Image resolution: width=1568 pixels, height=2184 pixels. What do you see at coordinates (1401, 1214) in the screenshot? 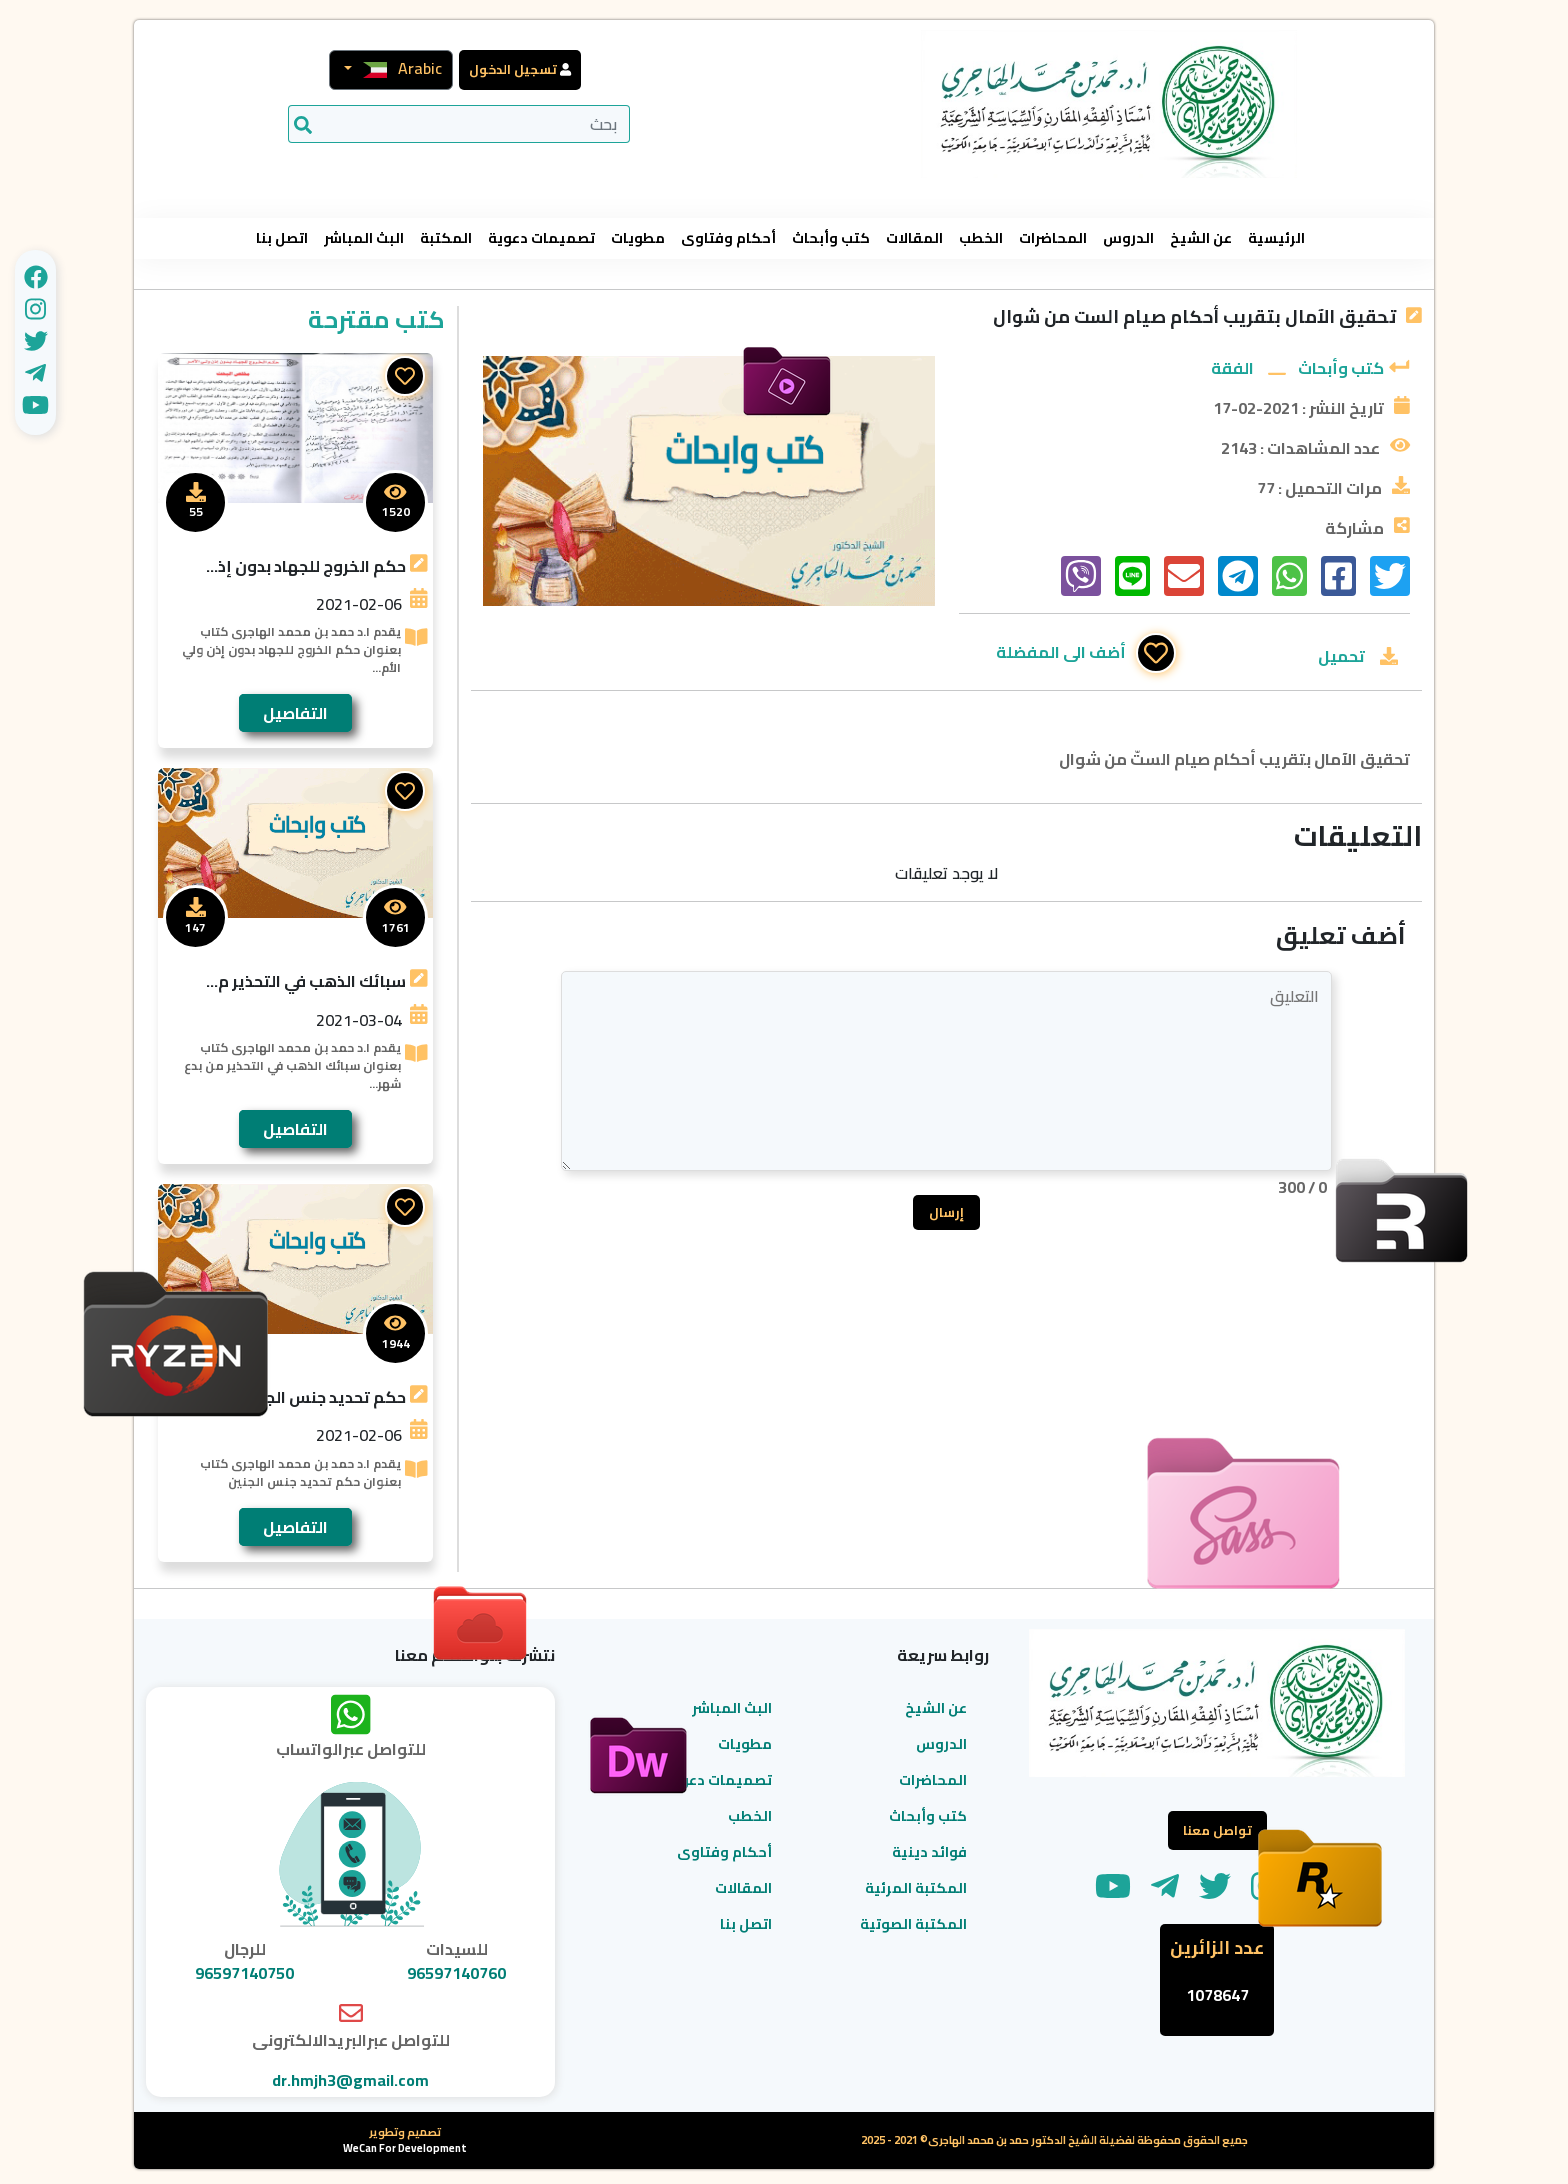
I see `open remix project folder` at bounding box center [1401, 1214].